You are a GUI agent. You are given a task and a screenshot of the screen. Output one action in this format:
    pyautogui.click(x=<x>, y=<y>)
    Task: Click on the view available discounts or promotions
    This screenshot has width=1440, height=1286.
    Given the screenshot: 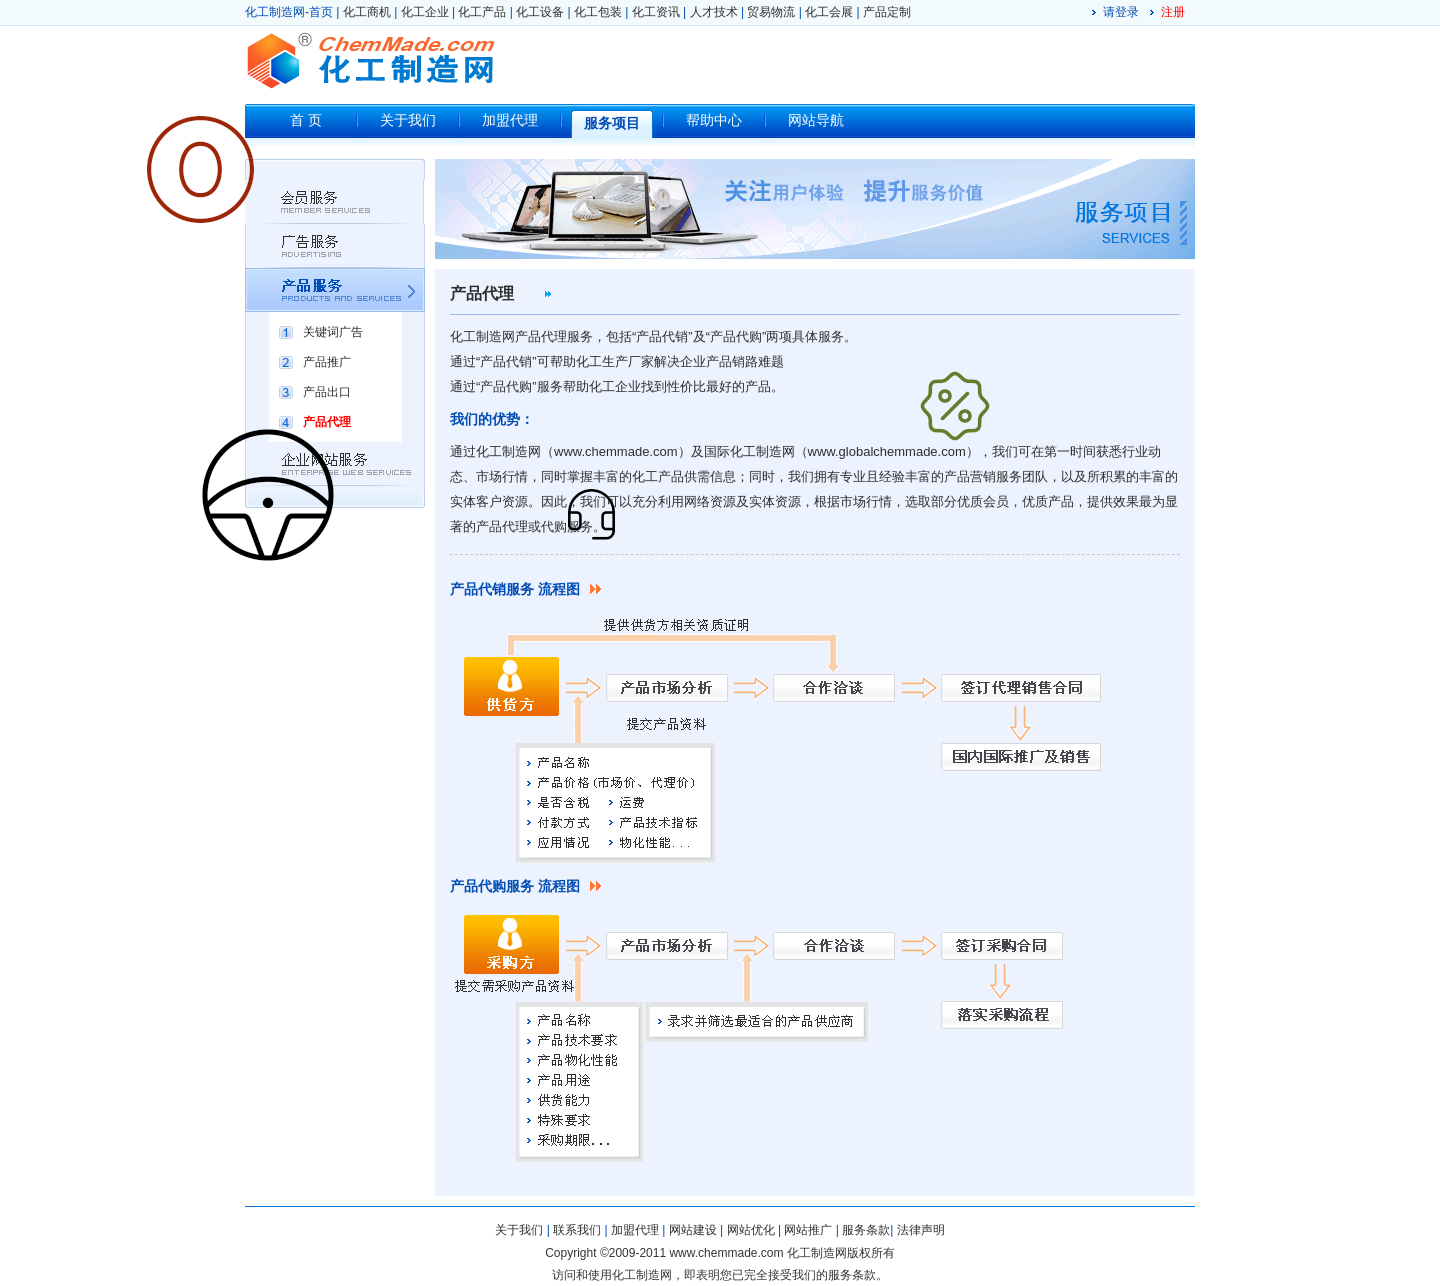 What is the action you would take?
    pyautogui.click(x=955, y=406)
    